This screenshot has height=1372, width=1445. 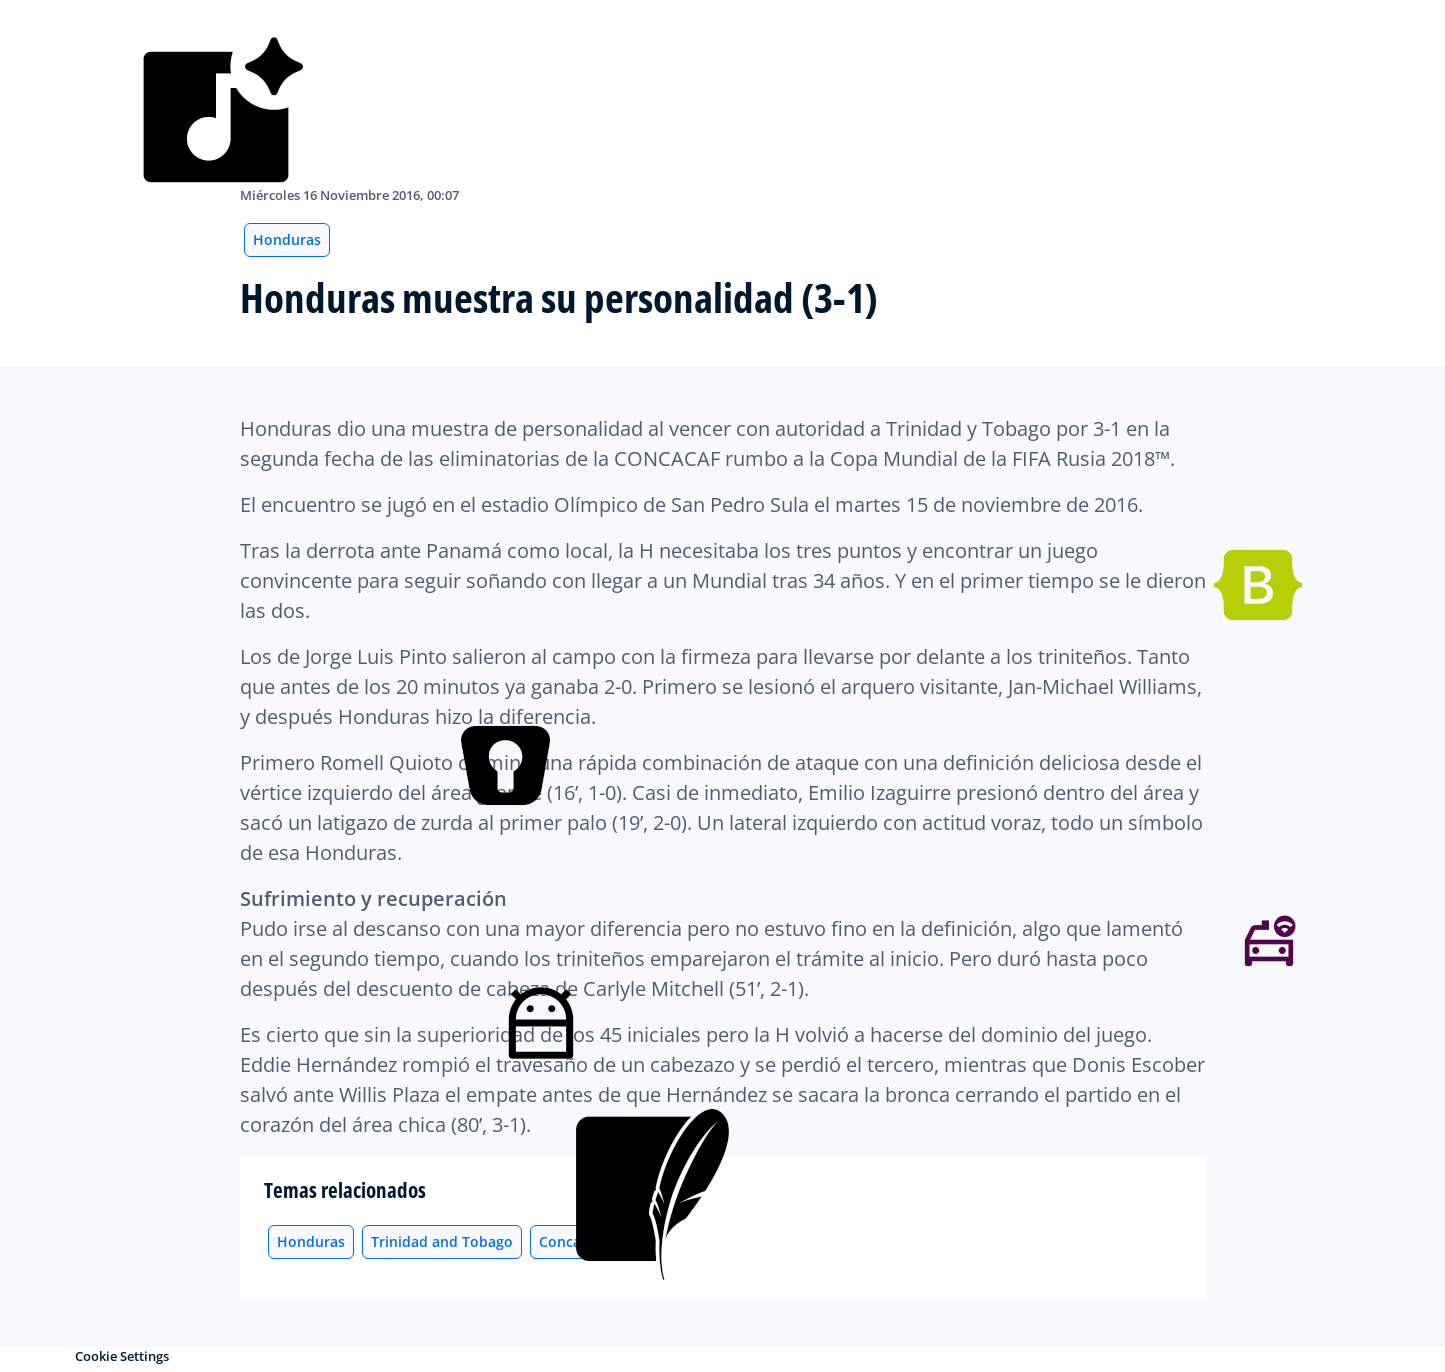 What do you see at coordinates (1269, 942) in the screenshot?
I see `taxi or rideshare with wifi available` at bounding box center [1269, 942].